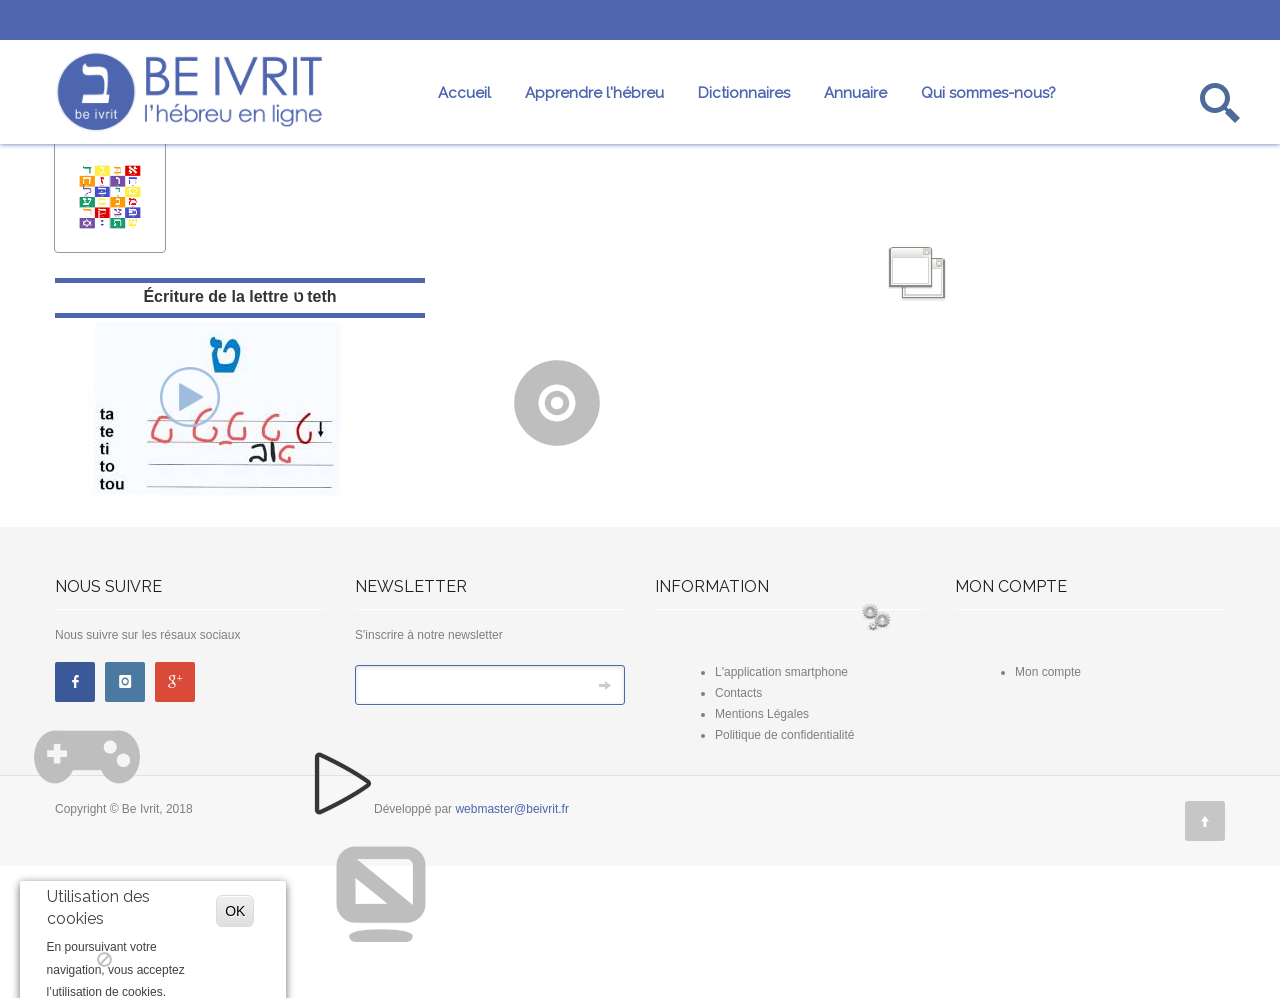 Image resolution: width=1280 pixels, height=998 pixels. Describe the element at coordinates (341, 783) in the screenshot. I see `play media content` at that location.